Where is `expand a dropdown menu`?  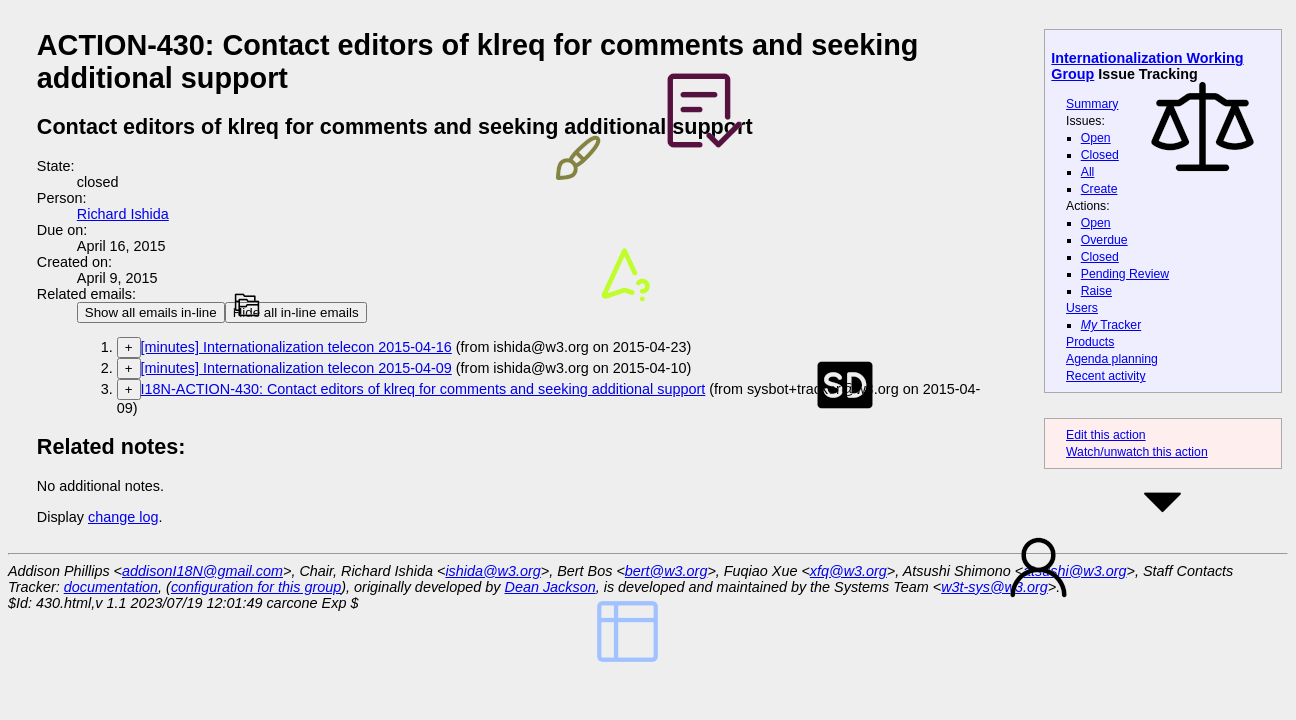
expand a dropdown menu is located at coordinates (1162, 497).